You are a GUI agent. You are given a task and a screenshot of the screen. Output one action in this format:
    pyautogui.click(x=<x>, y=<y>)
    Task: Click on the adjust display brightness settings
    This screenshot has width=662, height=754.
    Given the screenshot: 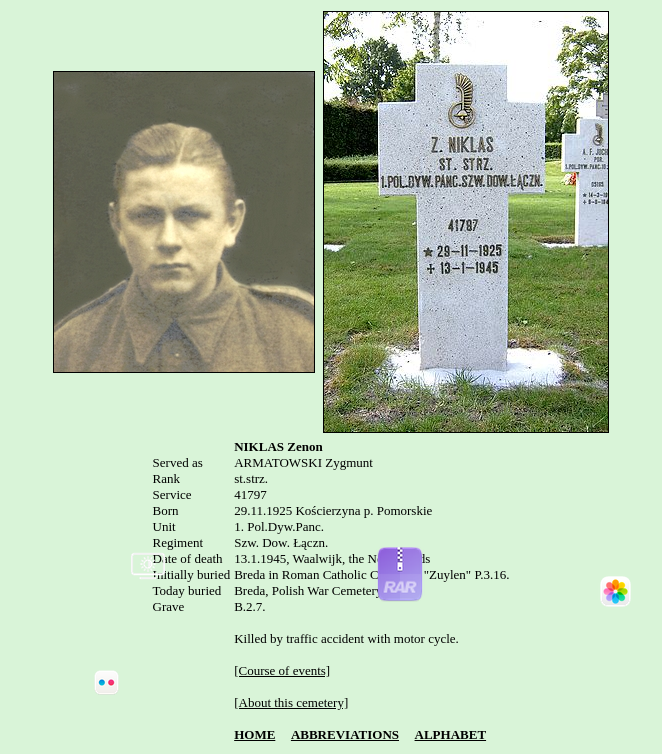 What is the action you would take?
    pyautogui.click(x=148, y=566)
    